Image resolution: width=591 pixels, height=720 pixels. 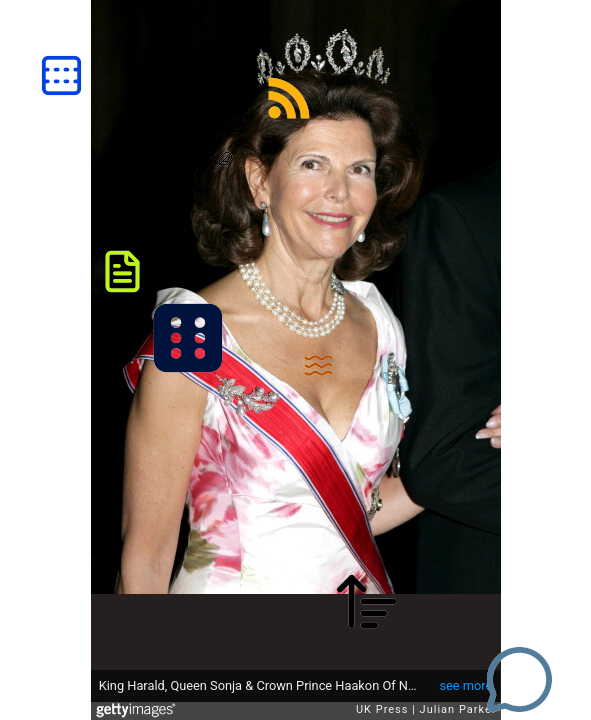 I want to click on indicates water or aquatic features, so click(x=318, y=365).